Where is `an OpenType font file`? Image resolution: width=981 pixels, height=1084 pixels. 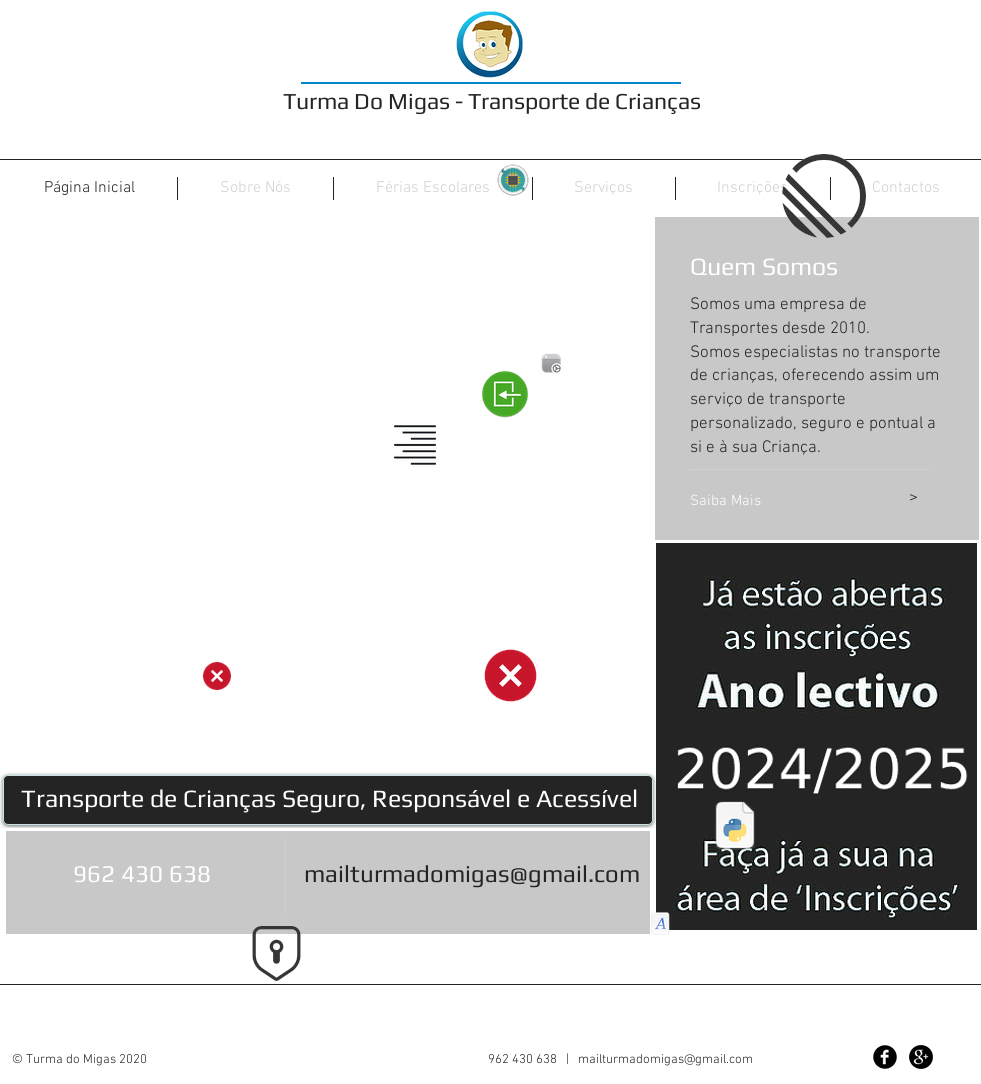 an OpenType font file is located at coordinates (660, 923).